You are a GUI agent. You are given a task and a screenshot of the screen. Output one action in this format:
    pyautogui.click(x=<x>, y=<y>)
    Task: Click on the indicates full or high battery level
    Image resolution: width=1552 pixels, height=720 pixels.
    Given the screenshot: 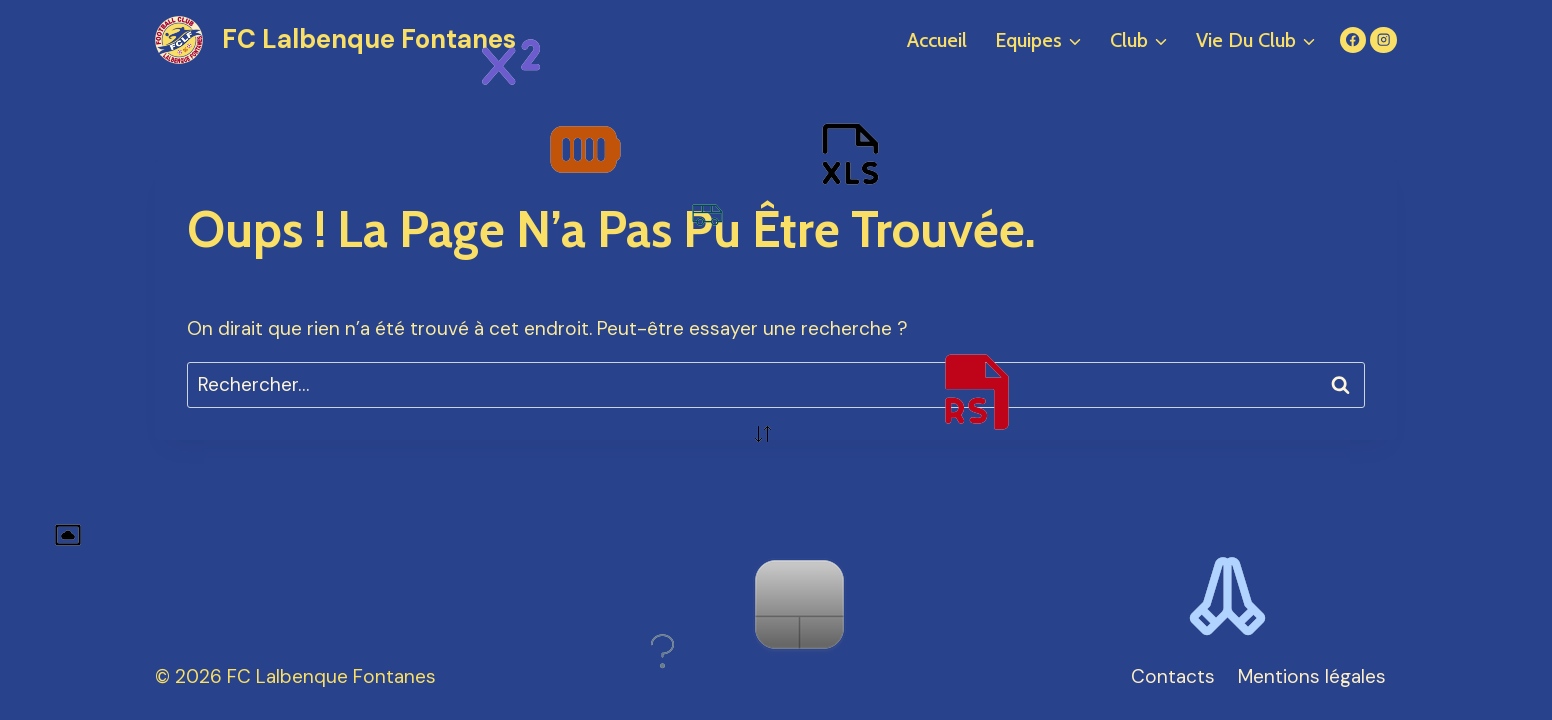 What is the action you would take?
    pyautogui.click(x=585, y=149)
    